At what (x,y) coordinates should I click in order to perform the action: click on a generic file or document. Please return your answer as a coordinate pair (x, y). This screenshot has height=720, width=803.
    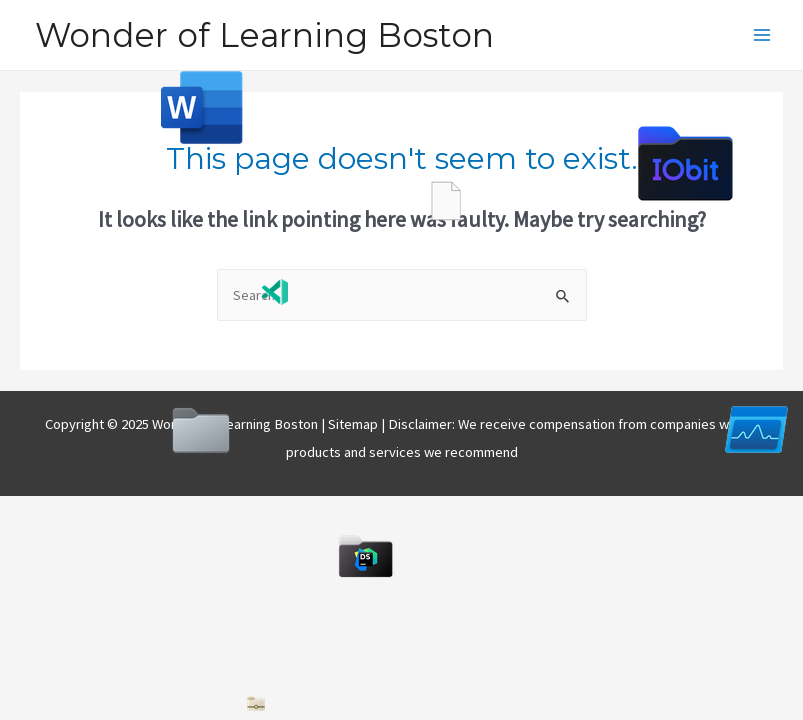
    Looking at the image, I should click on (446, 201).